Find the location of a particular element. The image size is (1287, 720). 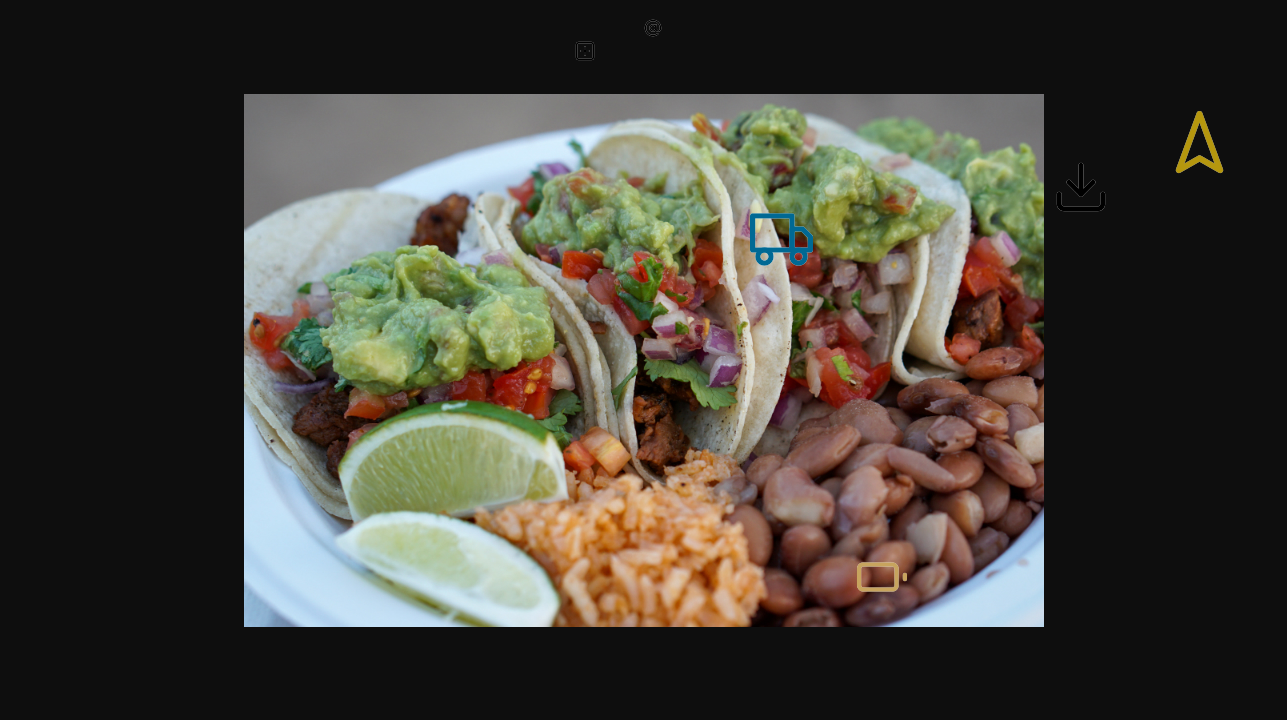

track your delivery status is located at coordinates (781, 239).